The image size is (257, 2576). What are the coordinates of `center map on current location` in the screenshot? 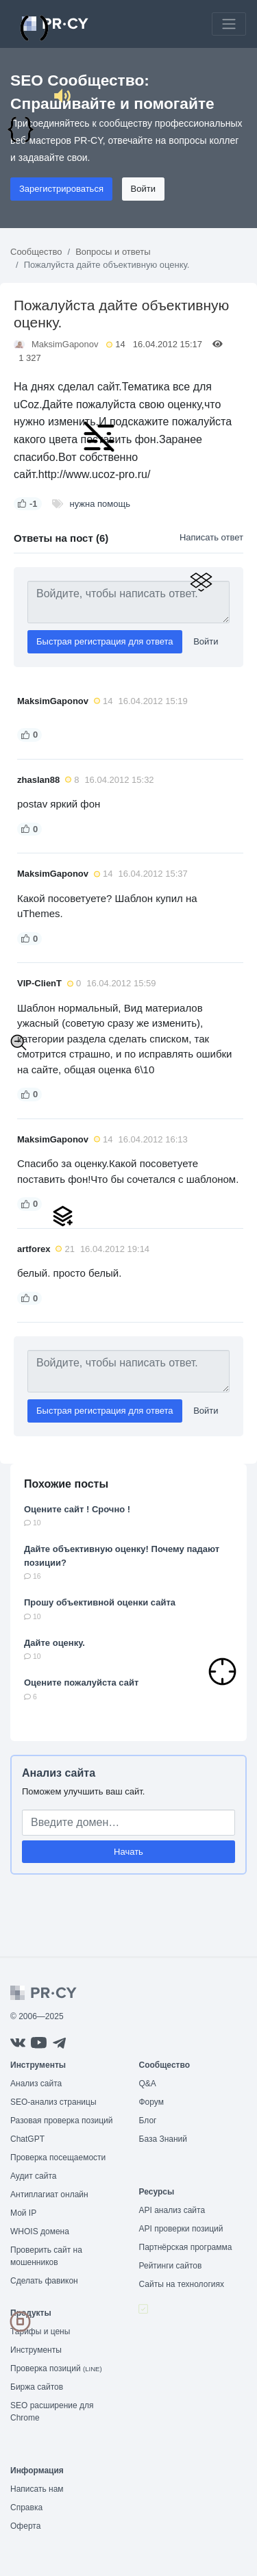 It's located at (222, 1671).